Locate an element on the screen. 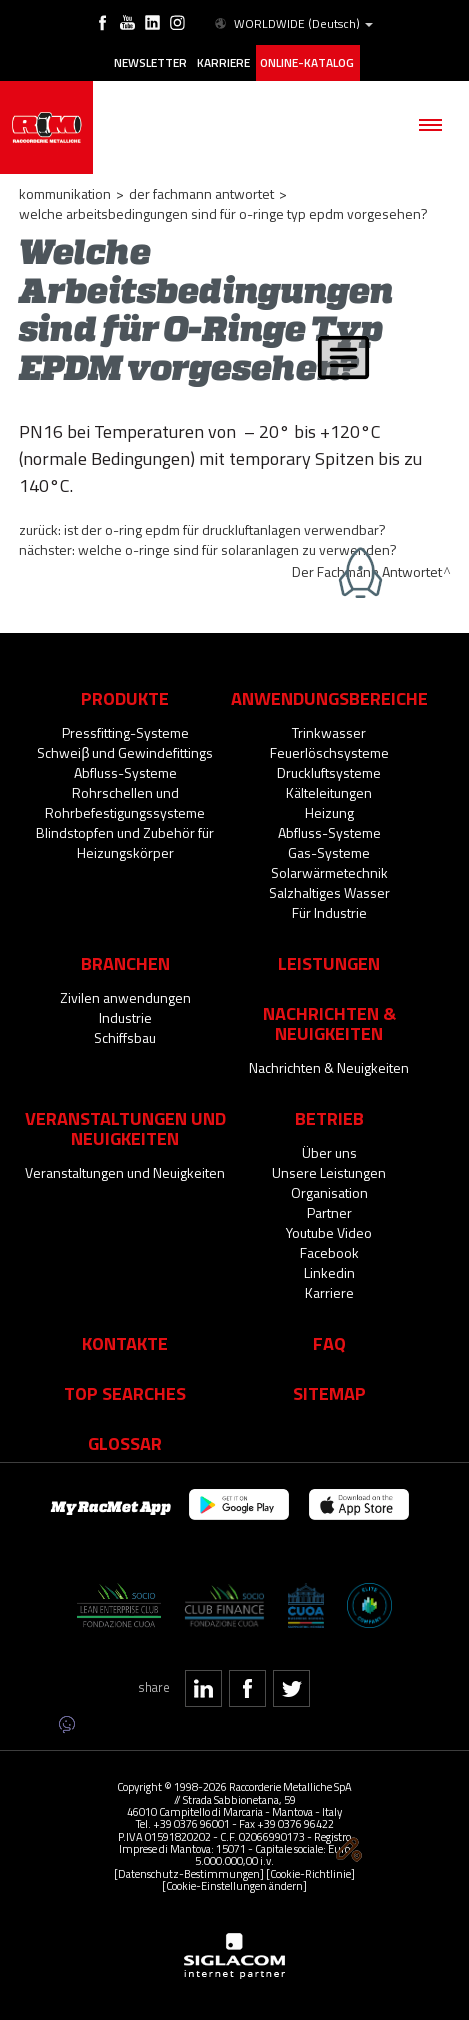  indicates overwhelmed or stressed state is located at coordinates (67, 1724).